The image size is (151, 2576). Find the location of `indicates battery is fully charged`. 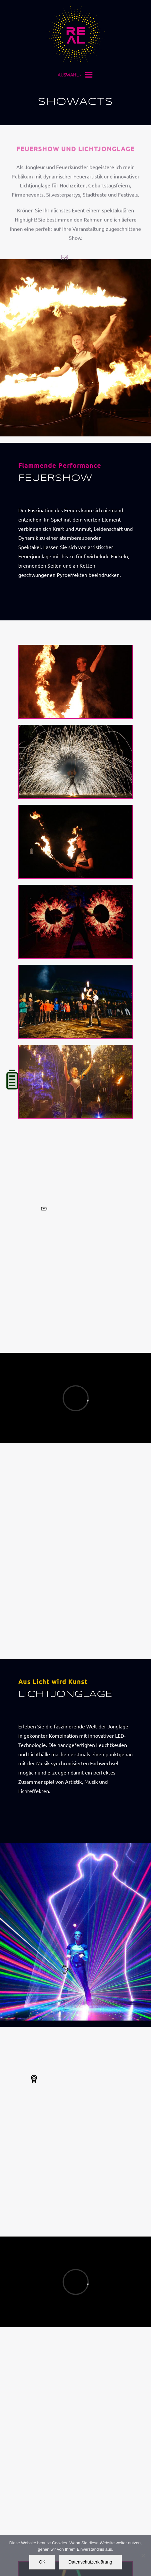

indicates battery is fully charged is located at coordinates (12, 1080).